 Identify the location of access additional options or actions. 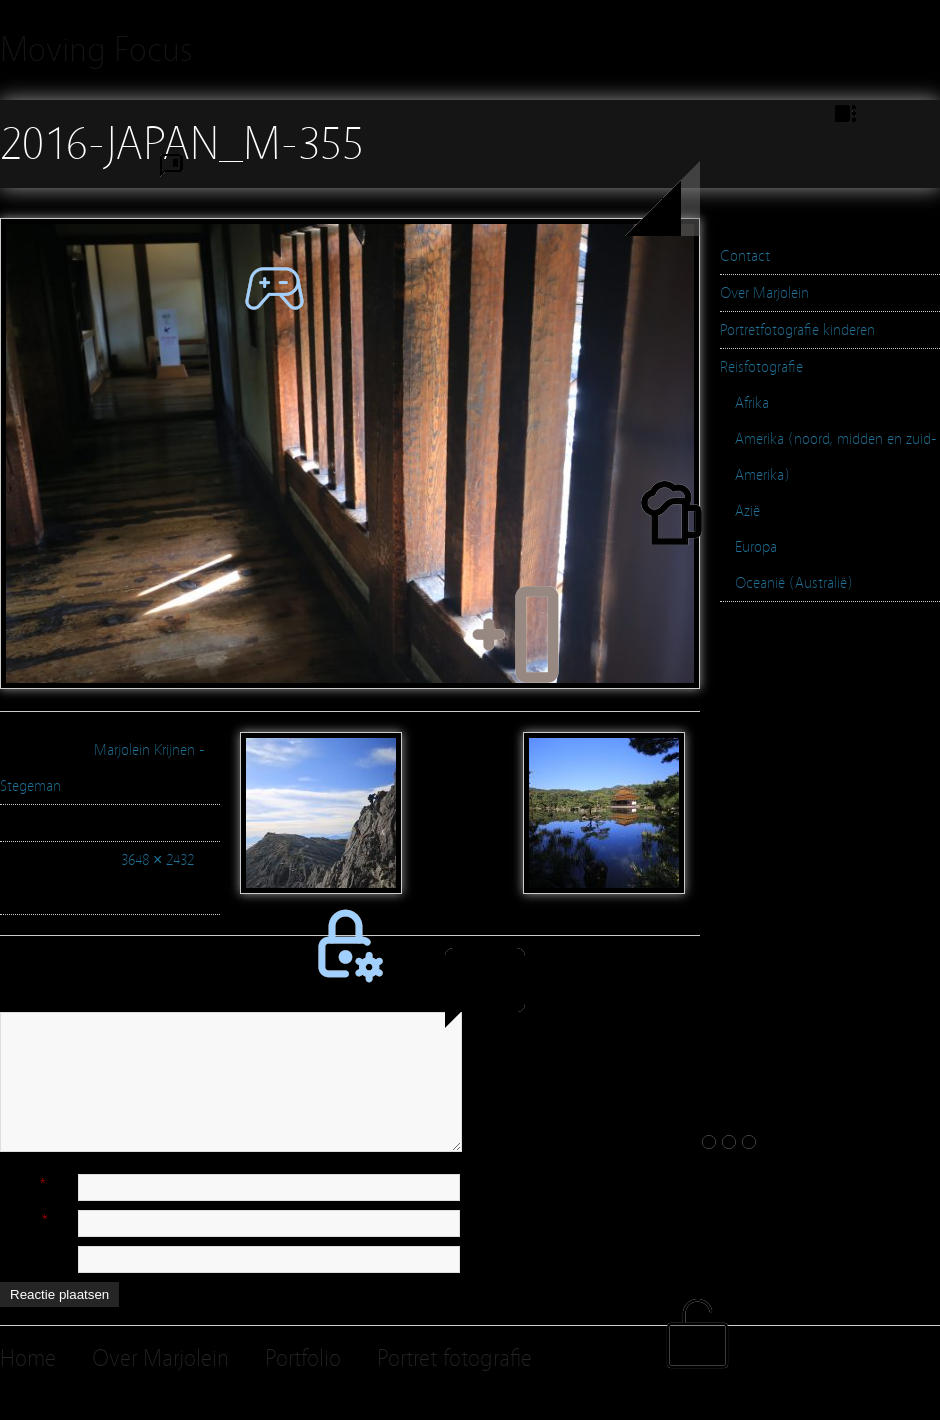
(729, 1142).